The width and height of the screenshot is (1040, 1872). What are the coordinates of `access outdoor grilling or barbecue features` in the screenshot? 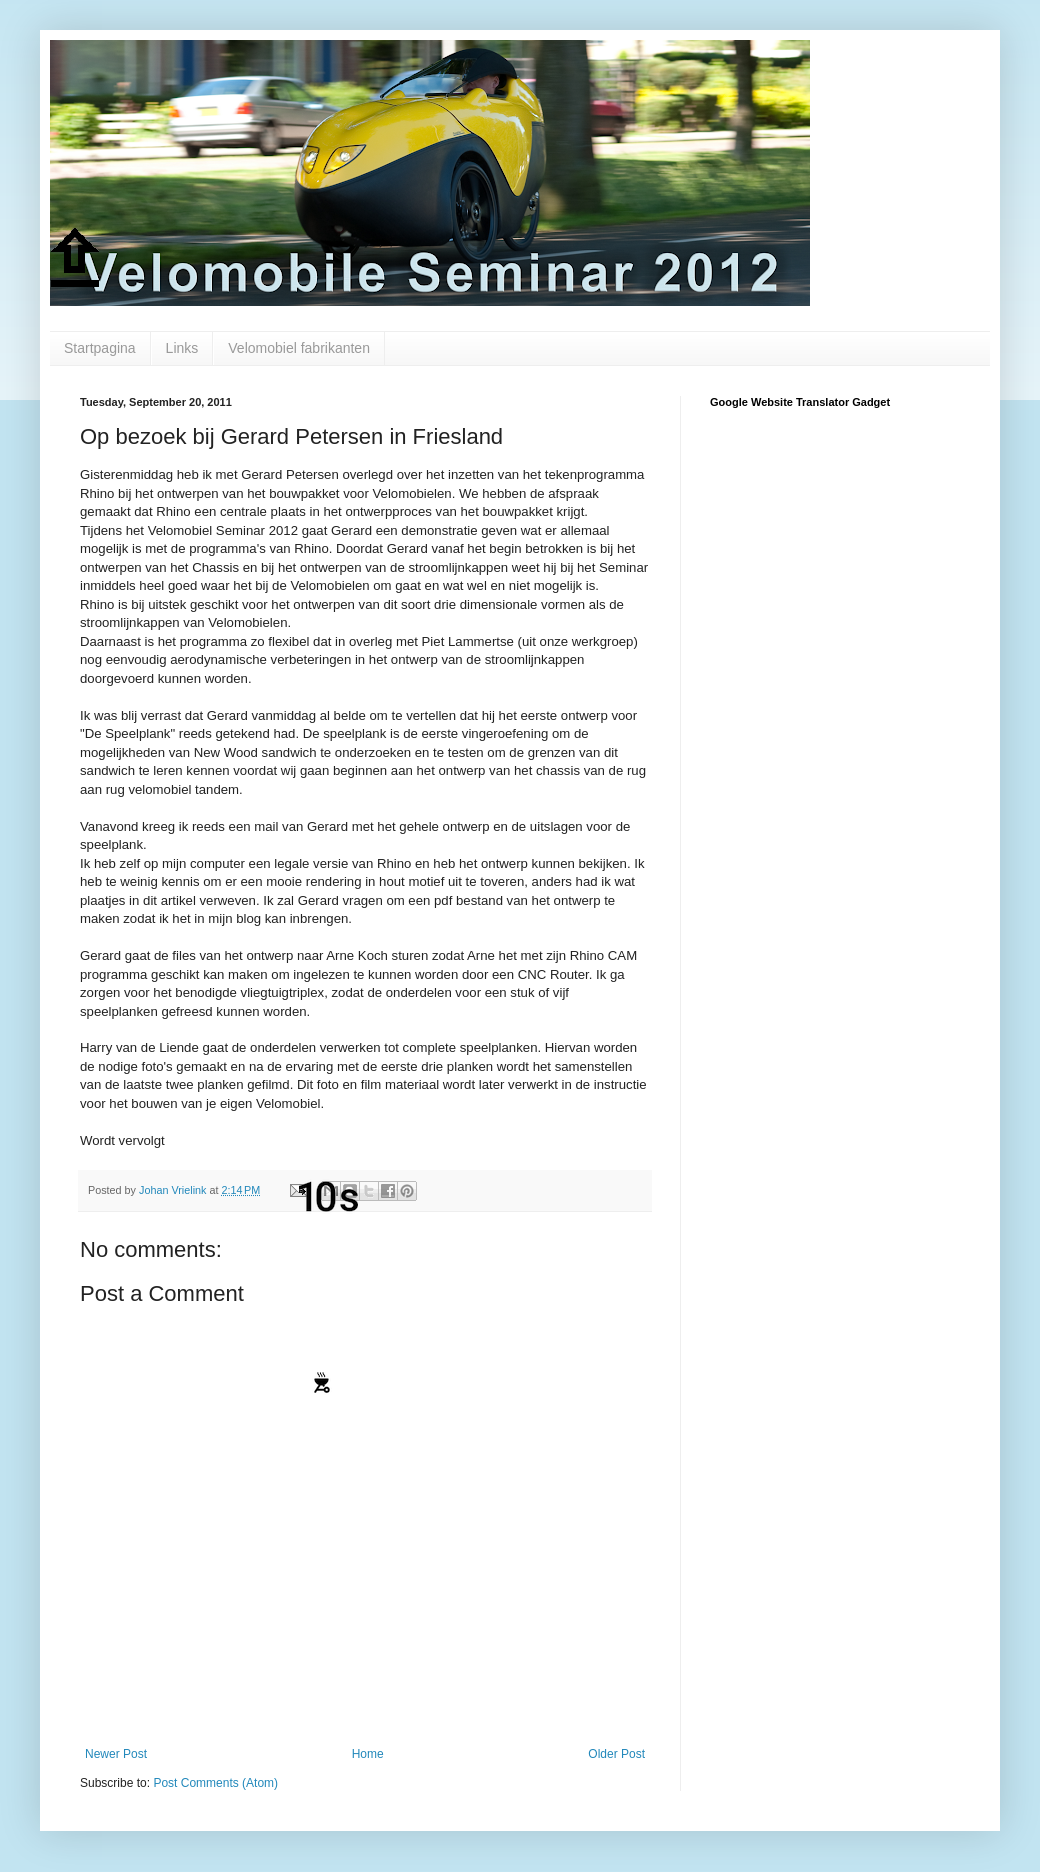 It's located at (321, 1382).